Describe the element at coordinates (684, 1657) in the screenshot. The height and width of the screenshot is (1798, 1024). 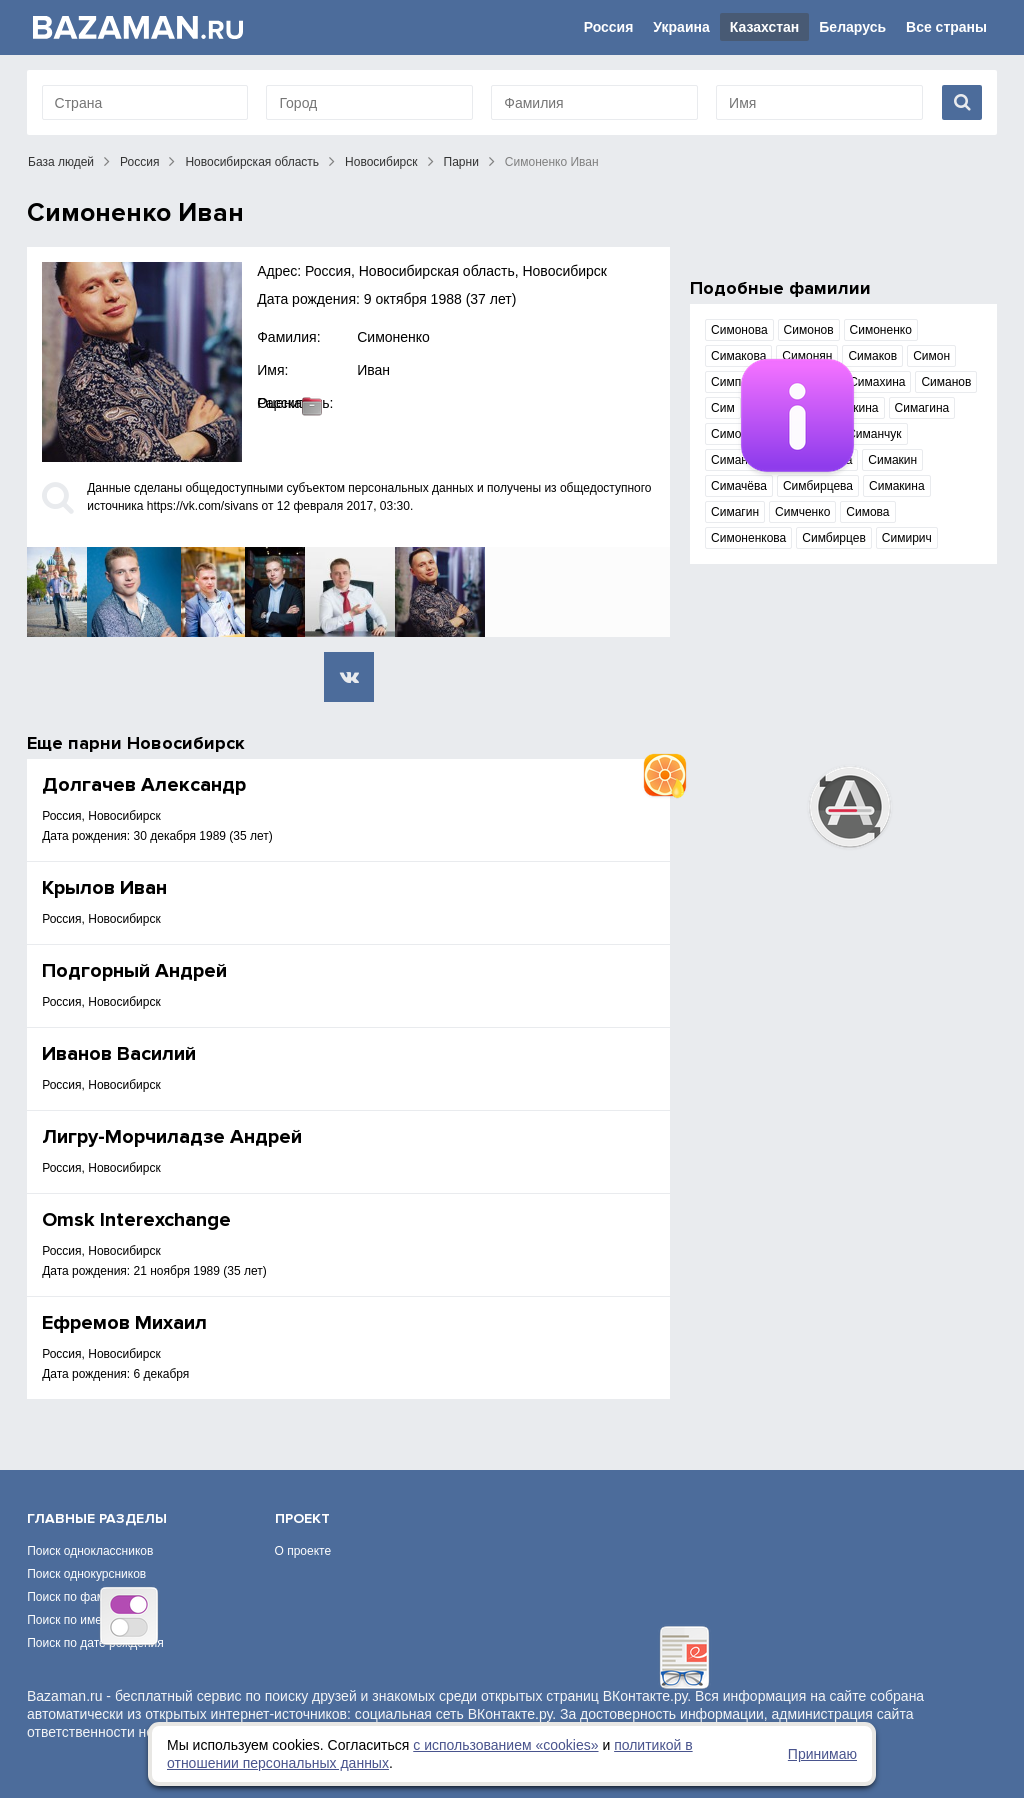
I see `open evince document viewer` at that location.